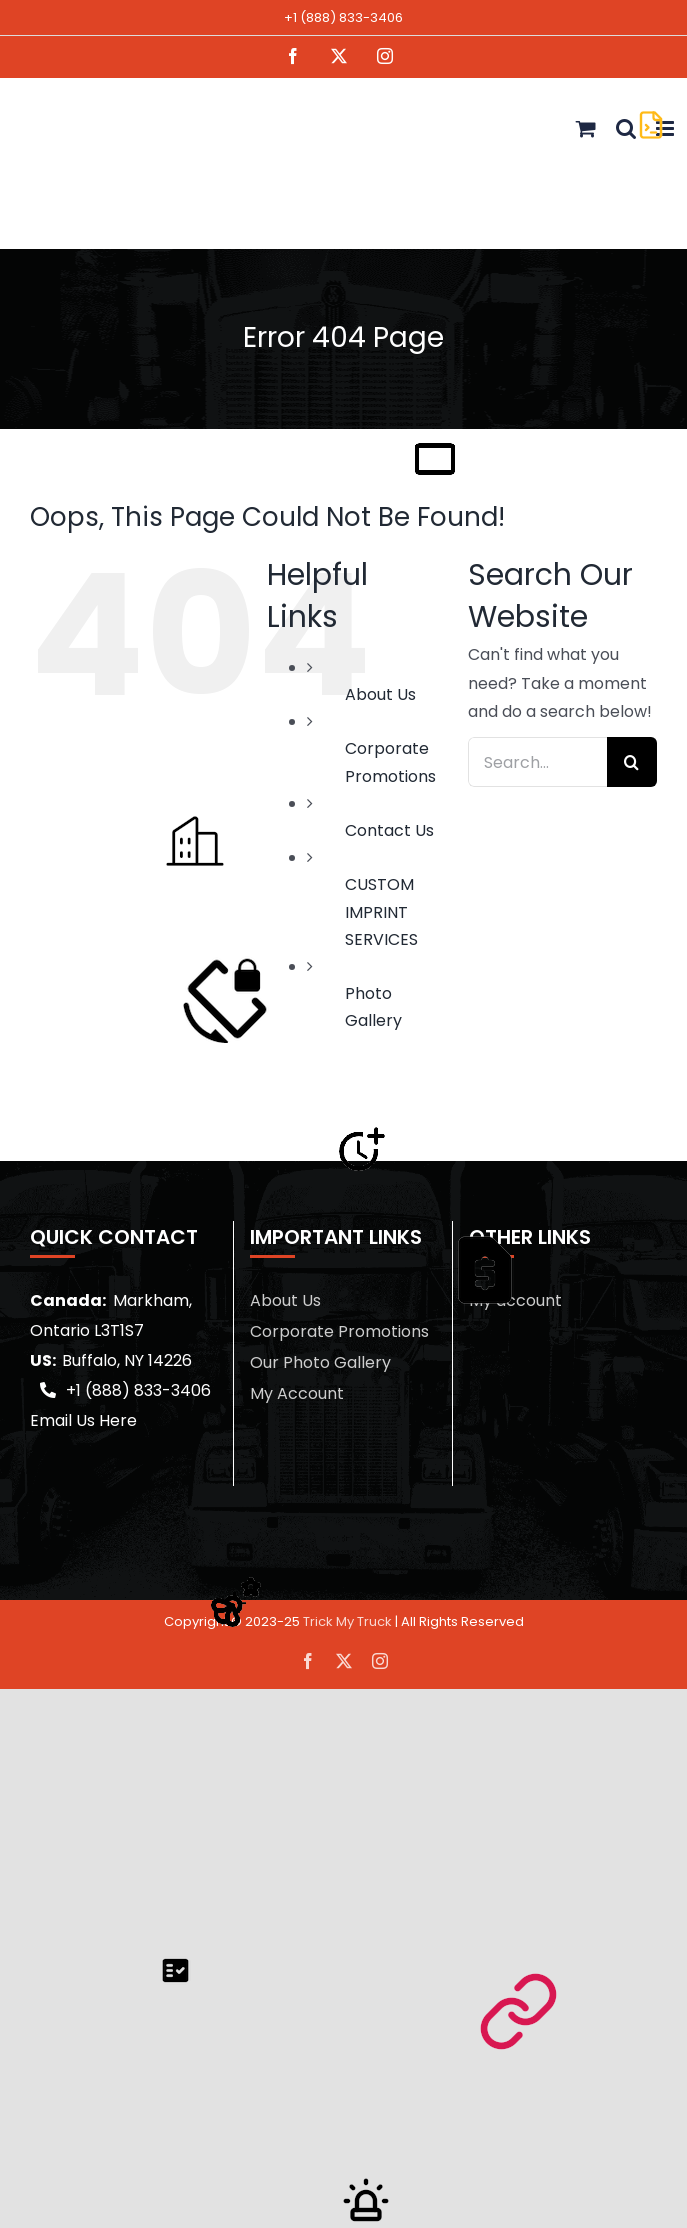  I want to click on view nearby buildings or offices, so click(195, 843).